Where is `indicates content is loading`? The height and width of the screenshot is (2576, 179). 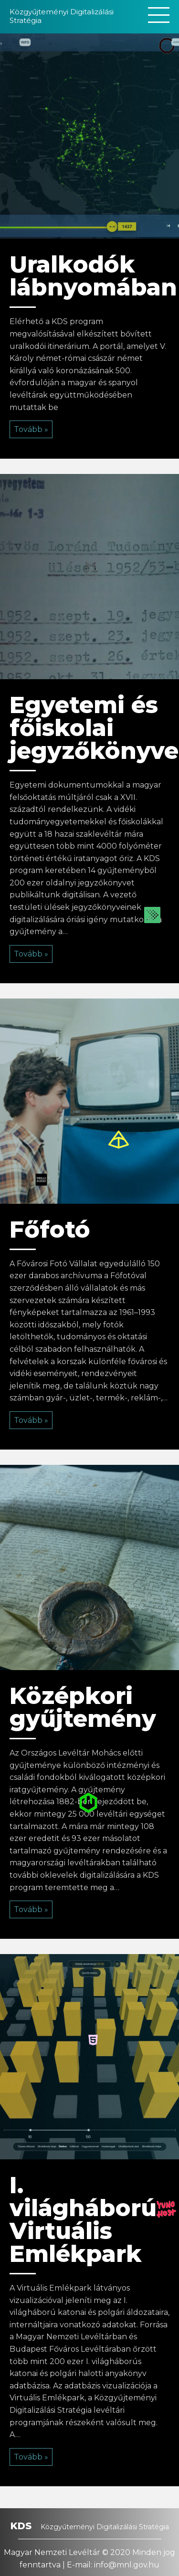
indicates content is loading is located at coordinates (167, 45).